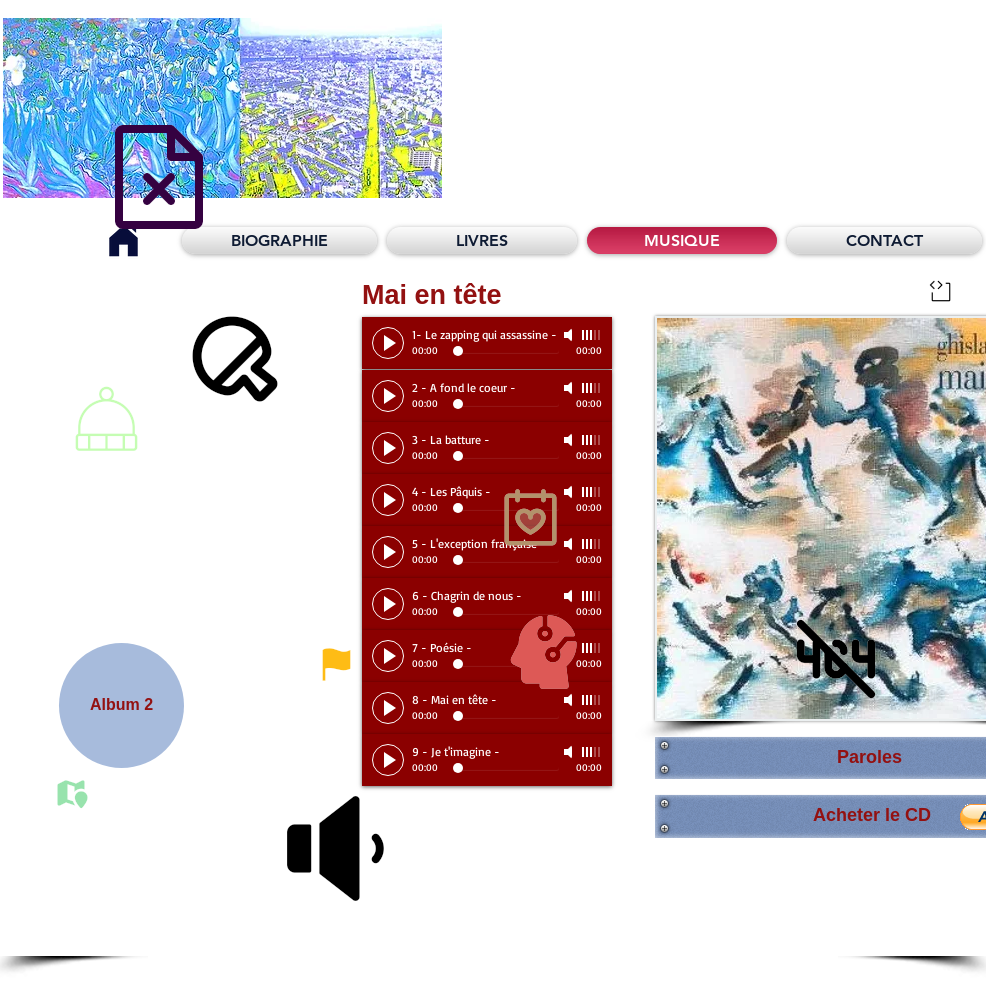 The image size is (986, 996). Describe the element at coordinates (343, 848) in the screenshot. I see `adjust volume to low level` at that location.